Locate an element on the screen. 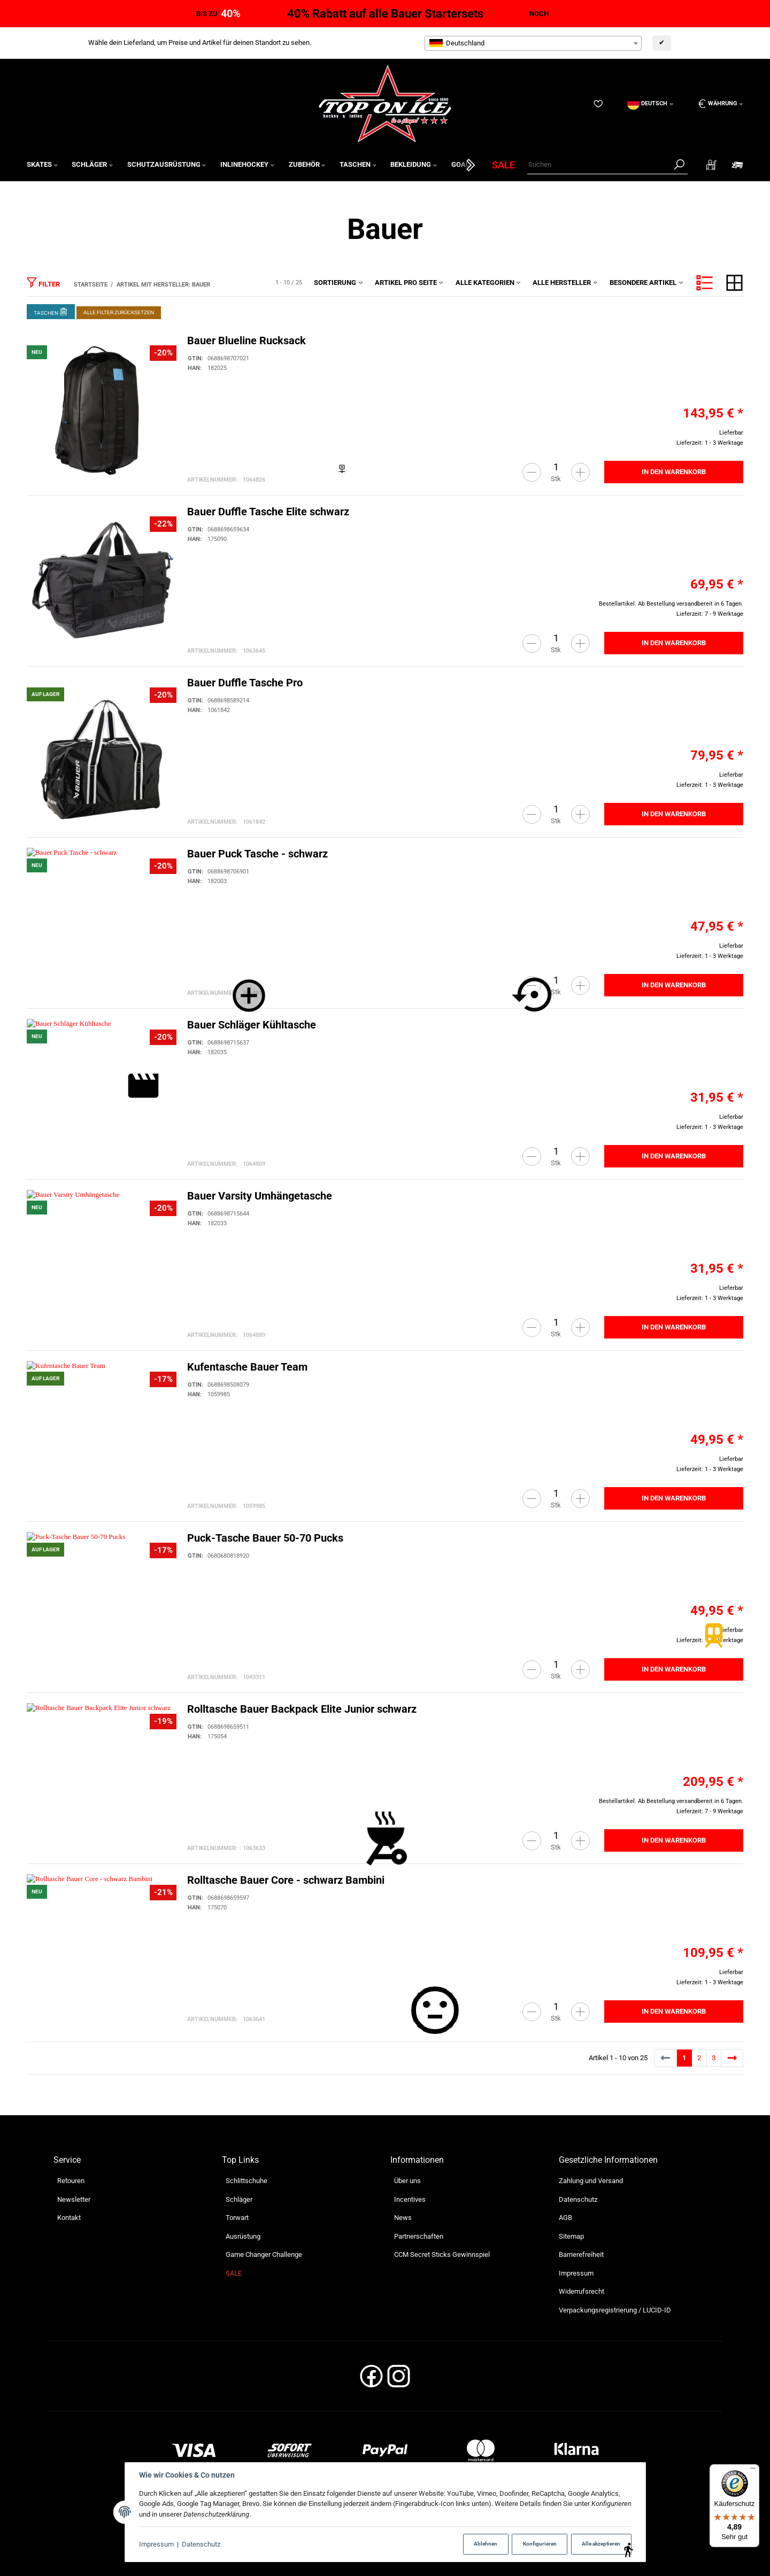 The height and width of the screenshot is (2576, 770). access outdoor cooking or grilling recipes is located at coordinates (386, 1838).